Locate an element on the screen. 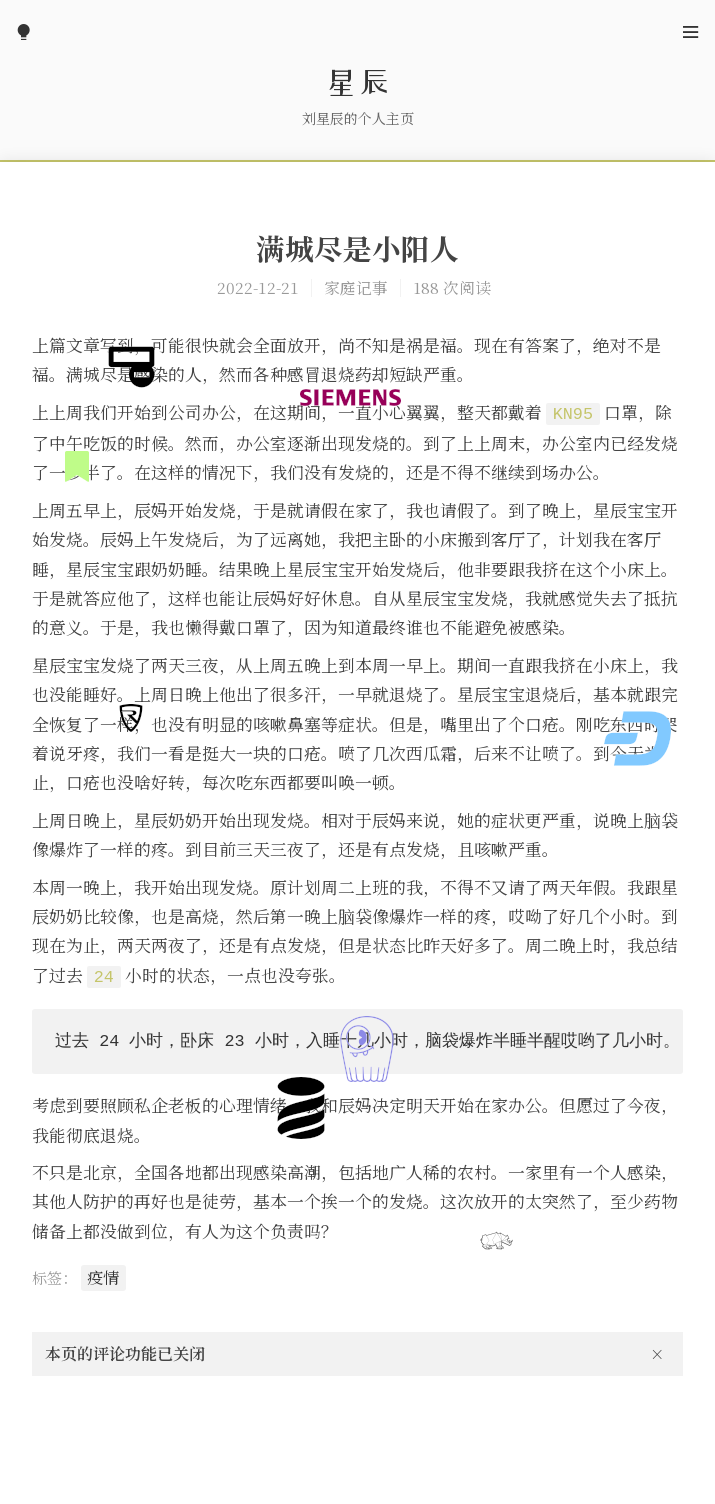 This screenshot has width=715, height=1504. save this item to your bookmarks is located at coordinates (77, 466).